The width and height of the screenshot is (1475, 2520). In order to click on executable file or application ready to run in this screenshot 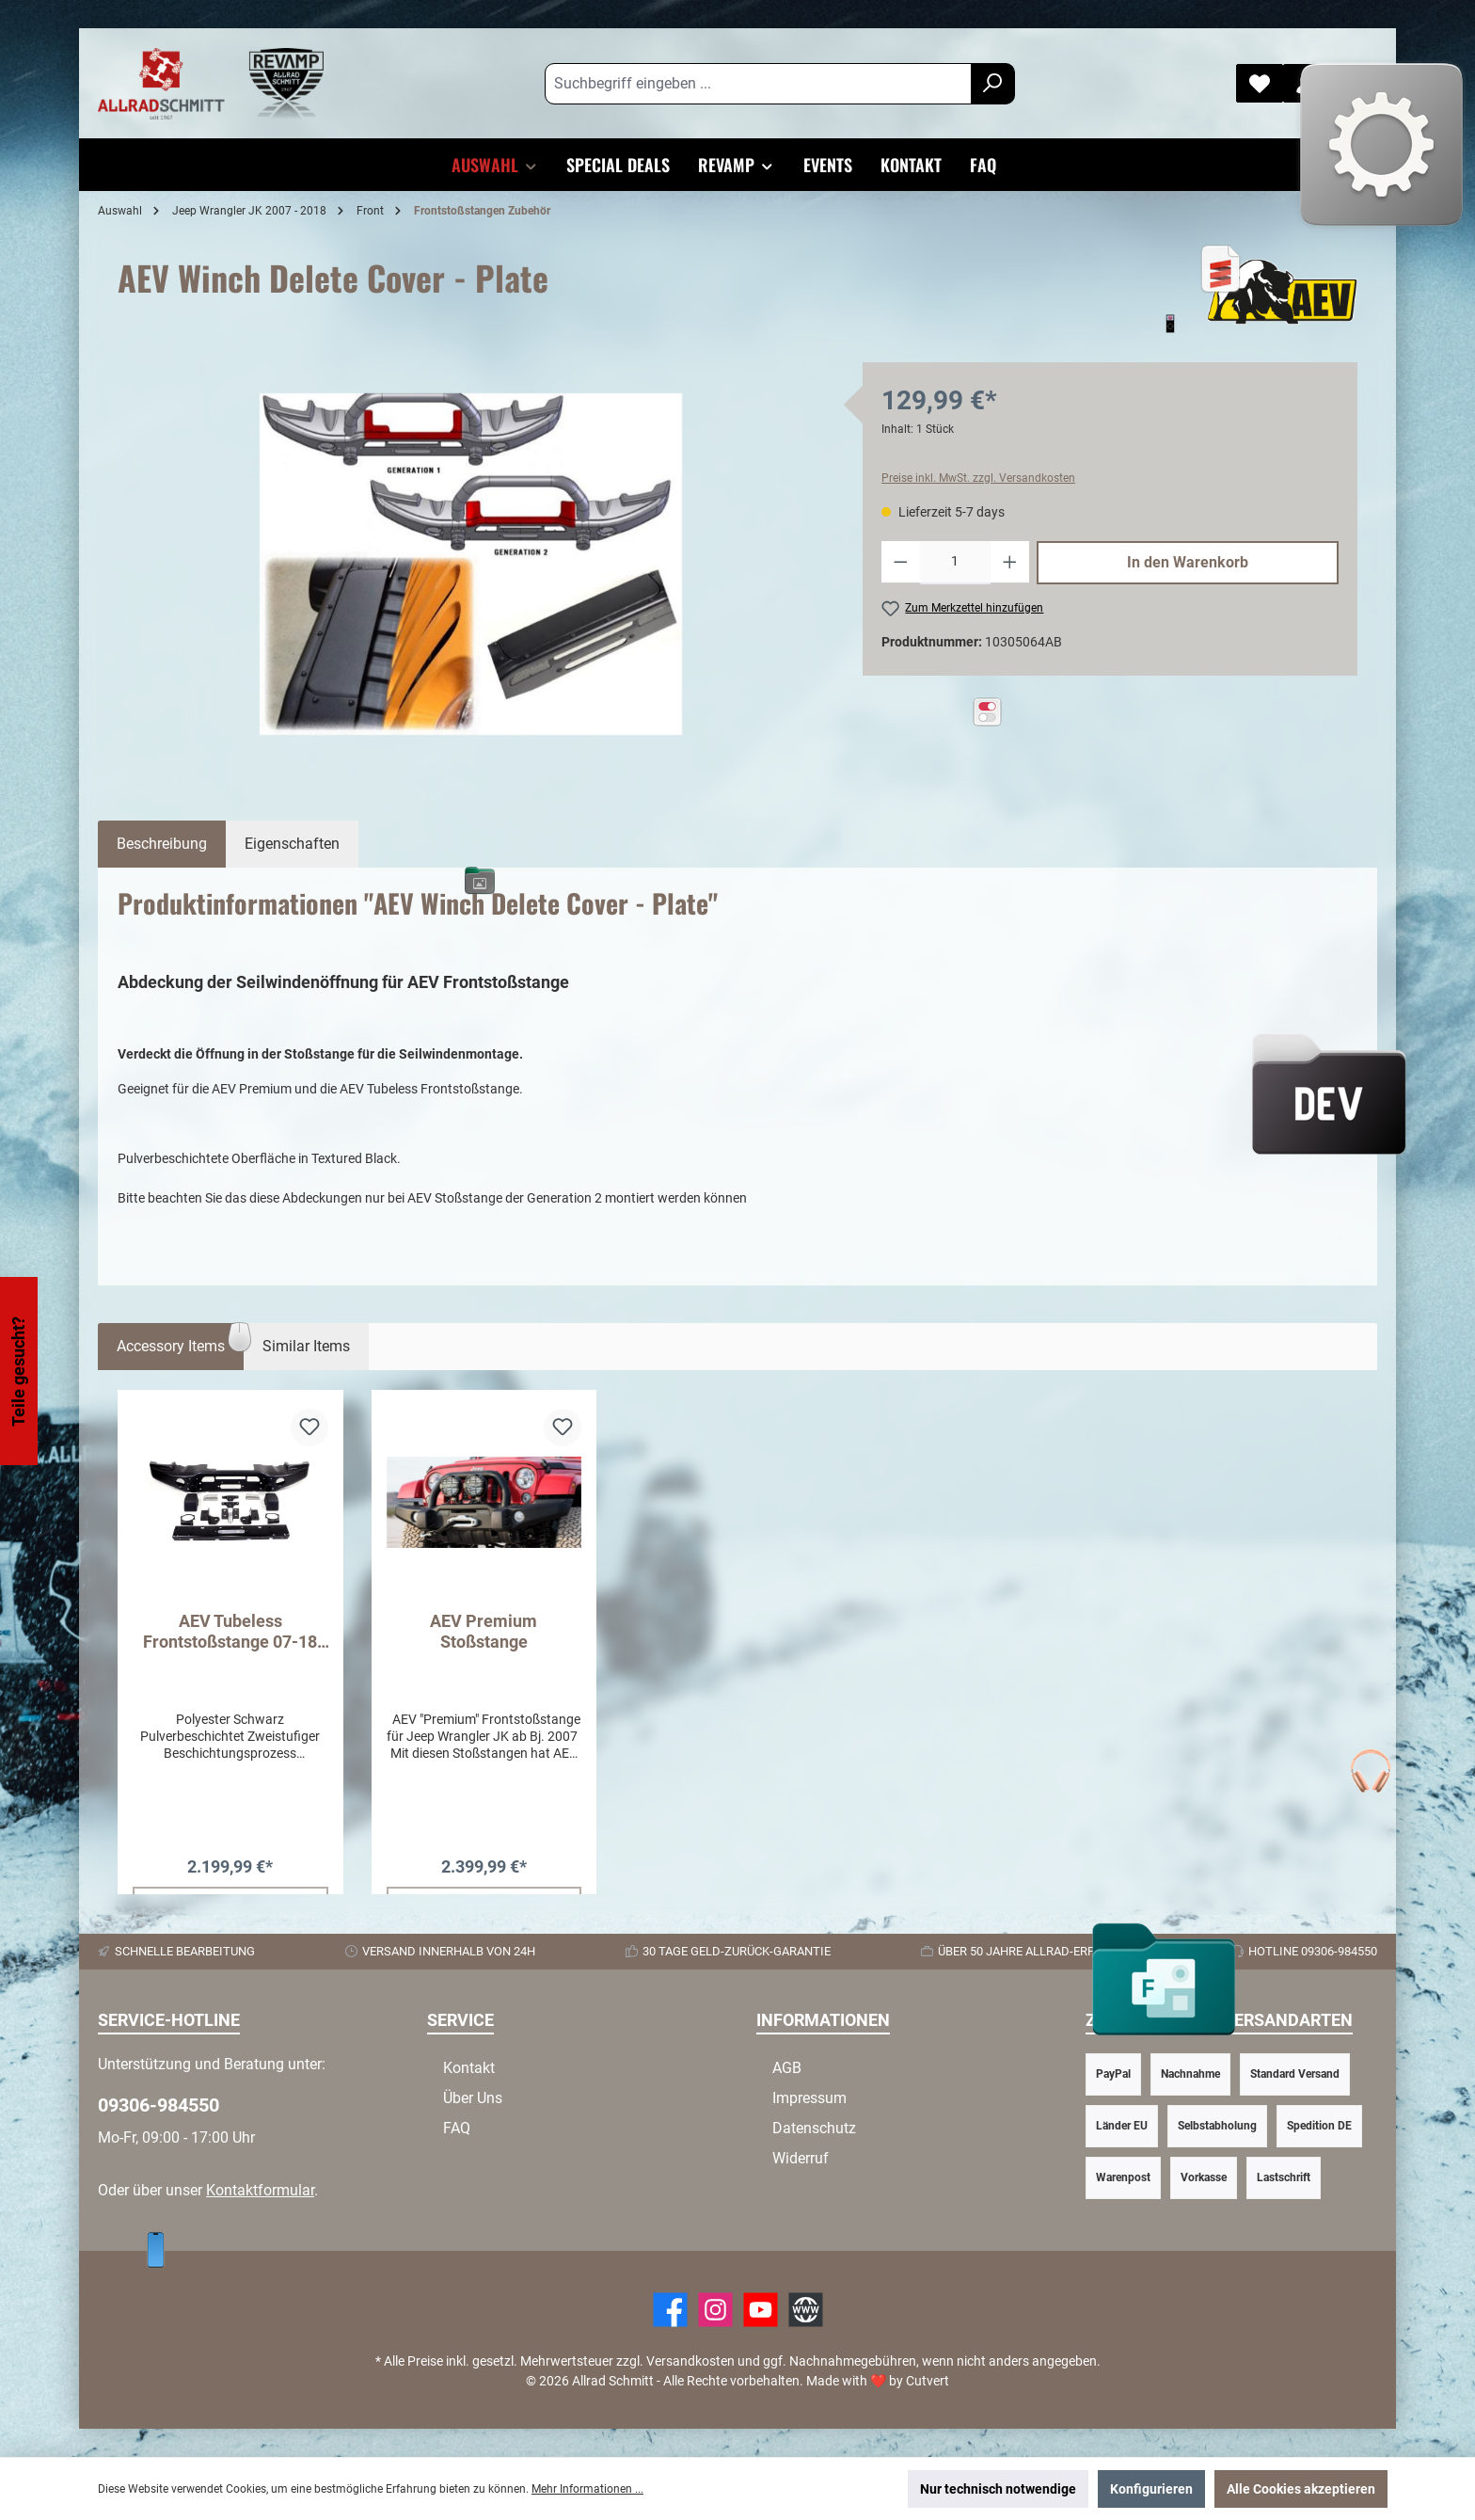, I will do `click(1381, 144)`.